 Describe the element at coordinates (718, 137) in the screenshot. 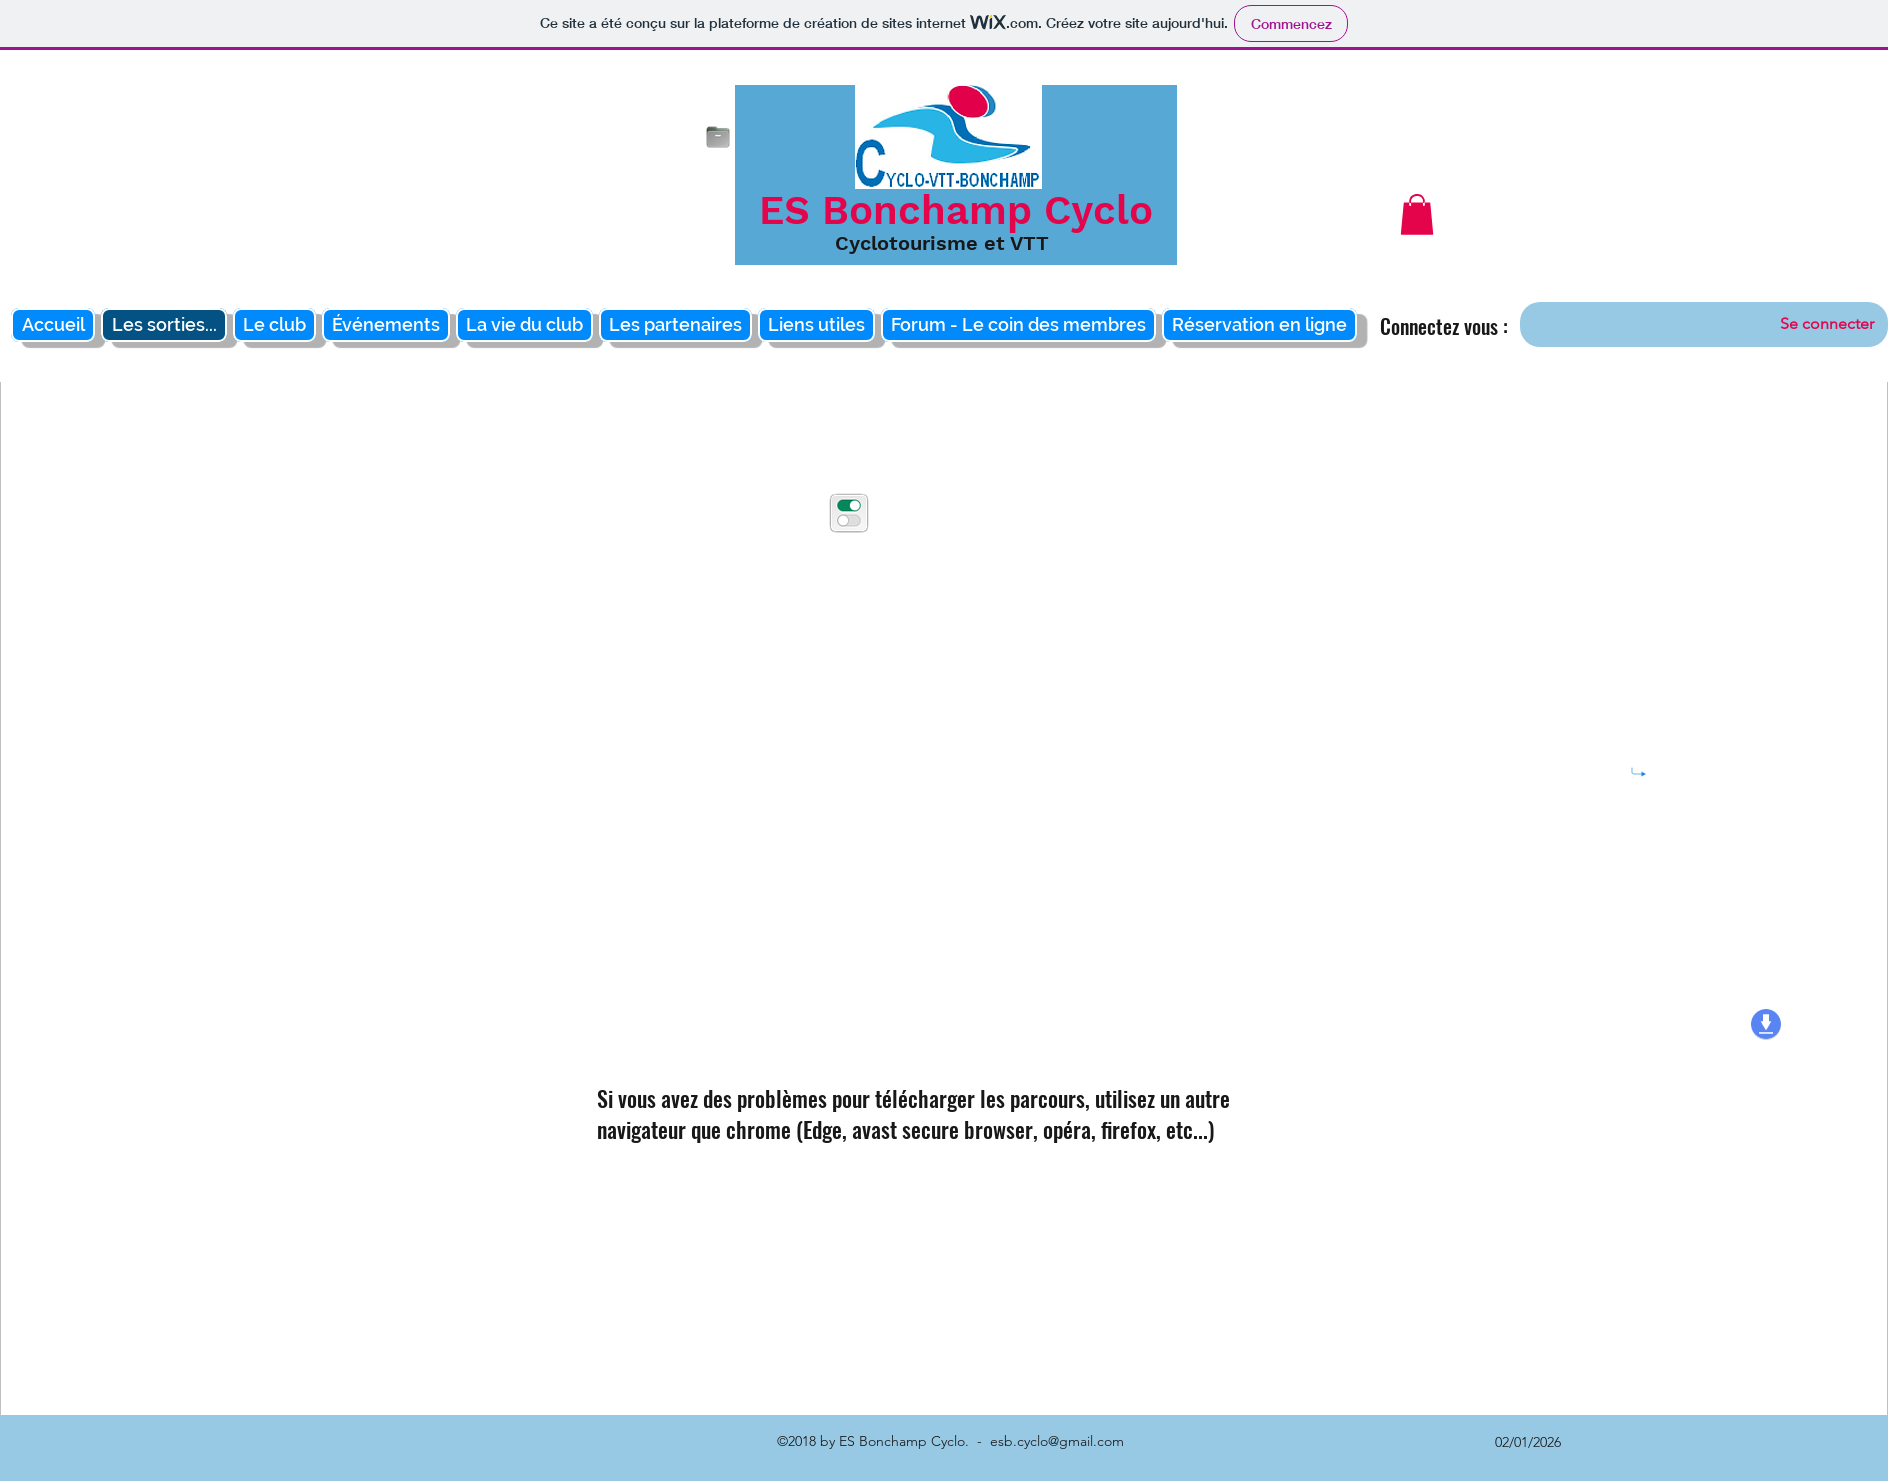

I see `open the file manager` at that location.